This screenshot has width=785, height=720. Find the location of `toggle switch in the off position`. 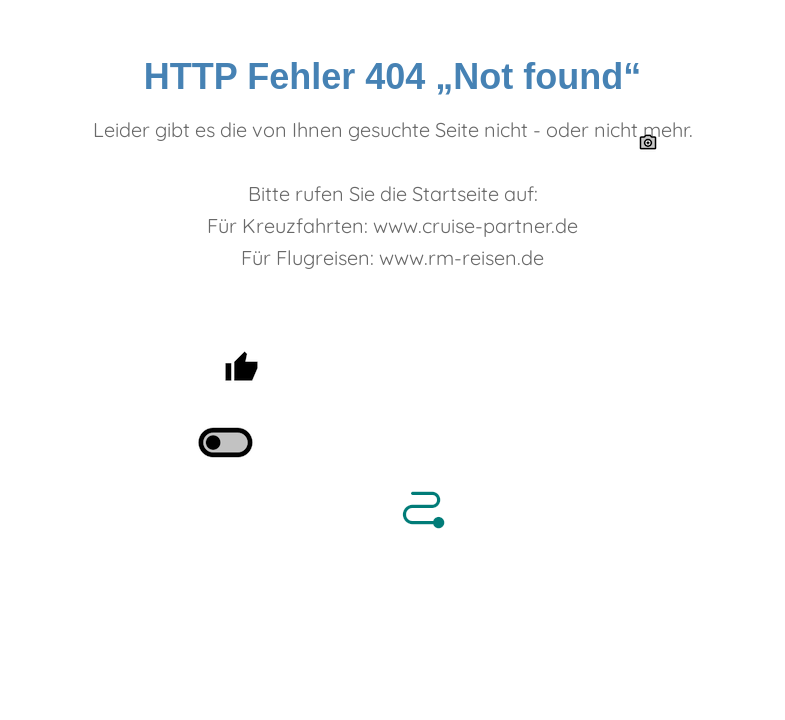

toggle switch in the off position is located at coordinates (225, 442).